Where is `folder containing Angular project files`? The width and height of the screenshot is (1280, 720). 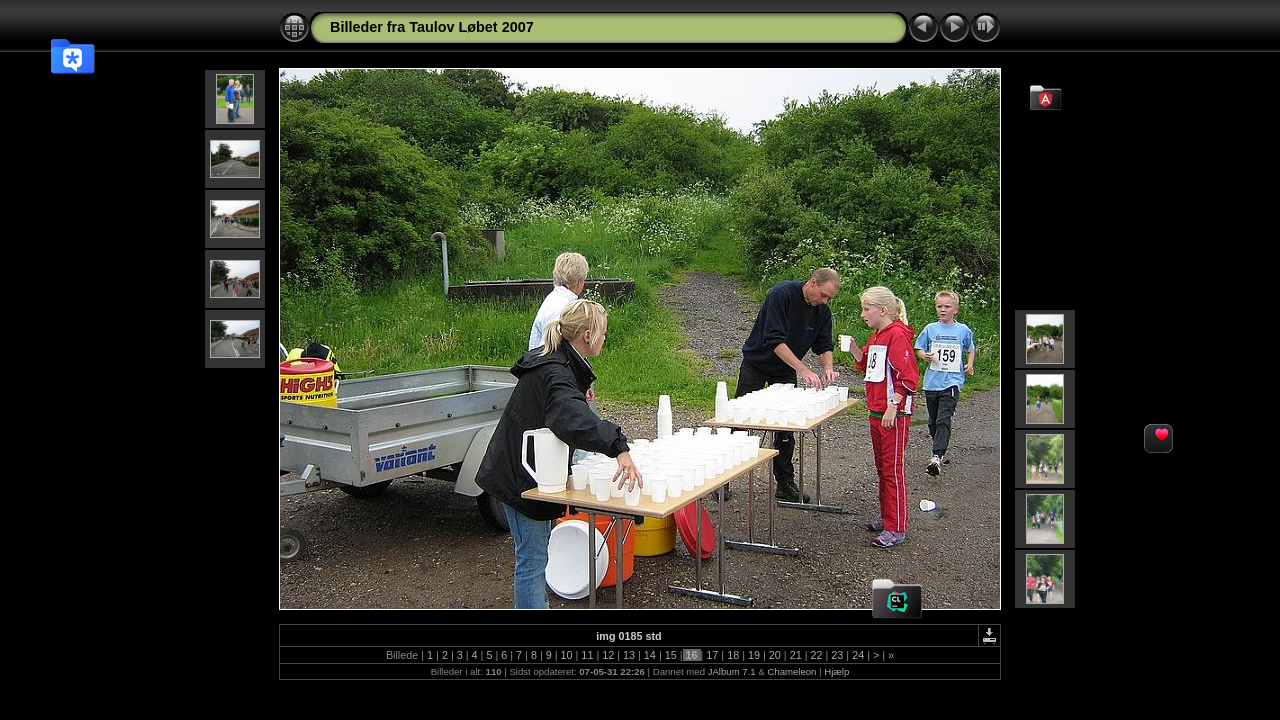
folder containing Angular project files is located at coordinates (1045, 98).